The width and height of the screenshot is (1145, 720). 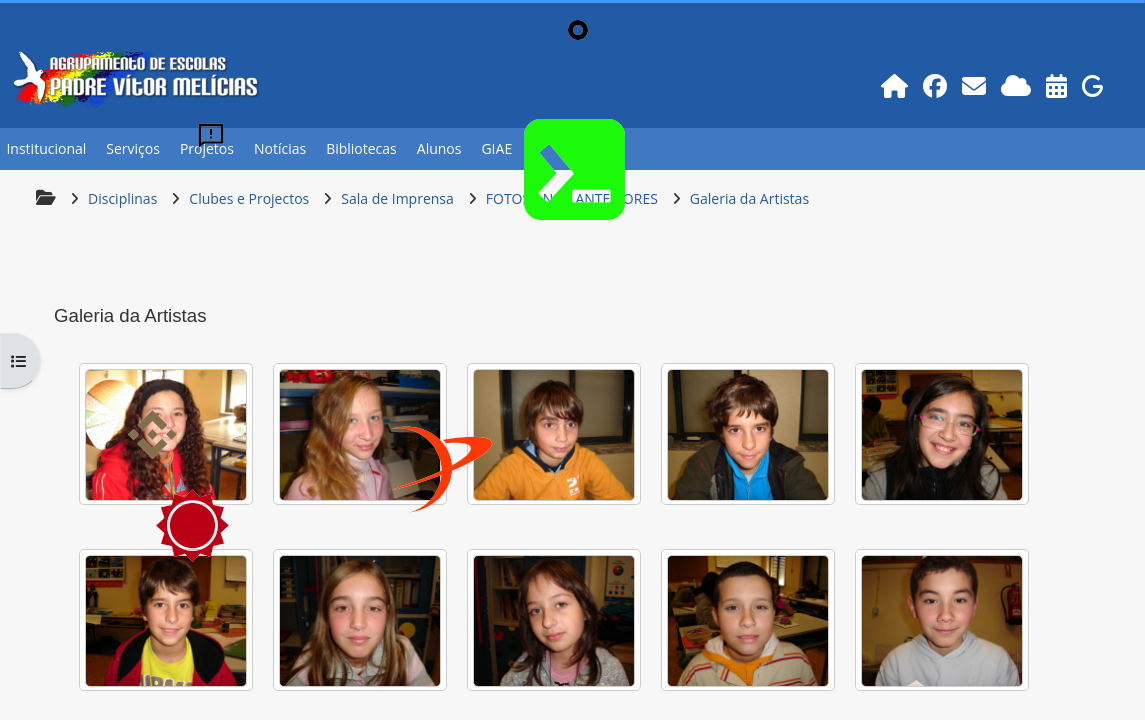 I want to click on visit the Educative learning platform, so click(x=574, y=169).